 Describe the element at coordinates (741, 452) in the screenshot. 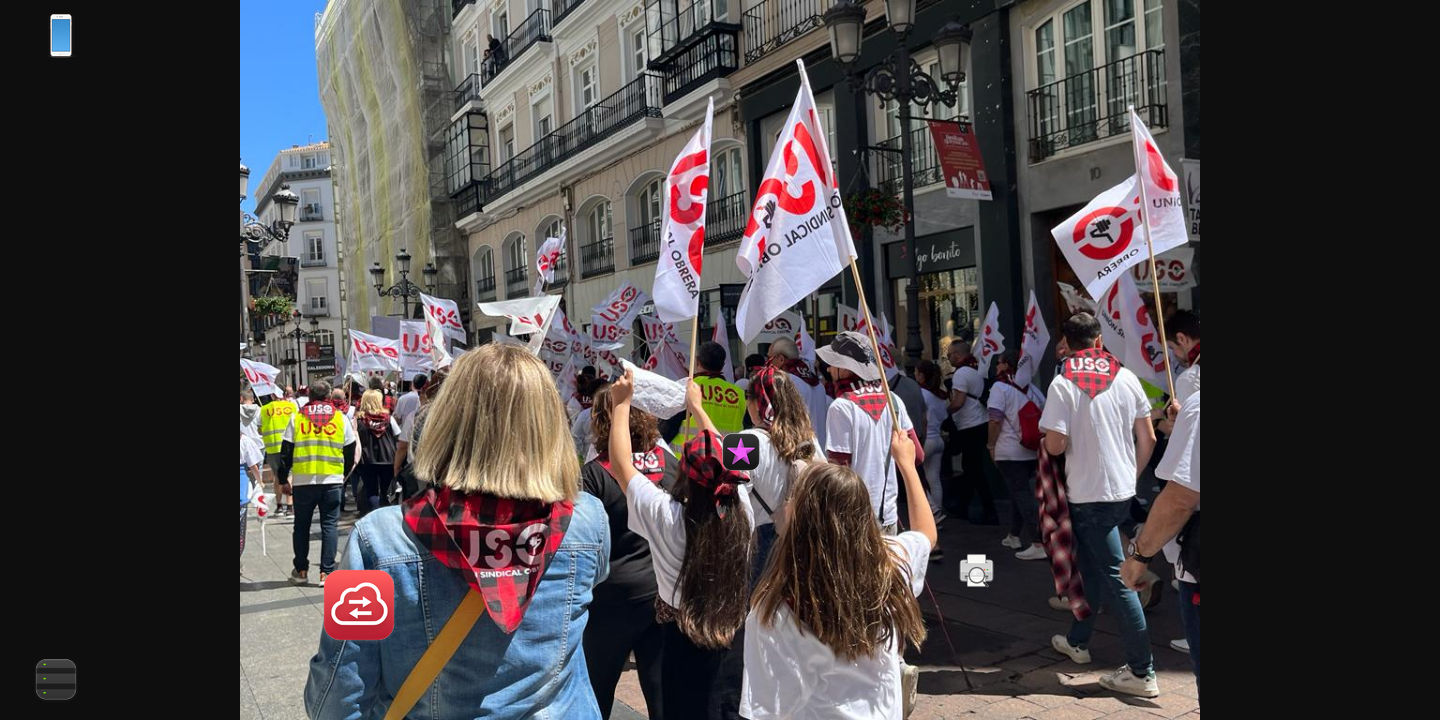

I see `open the iTunes Store app` at that location.